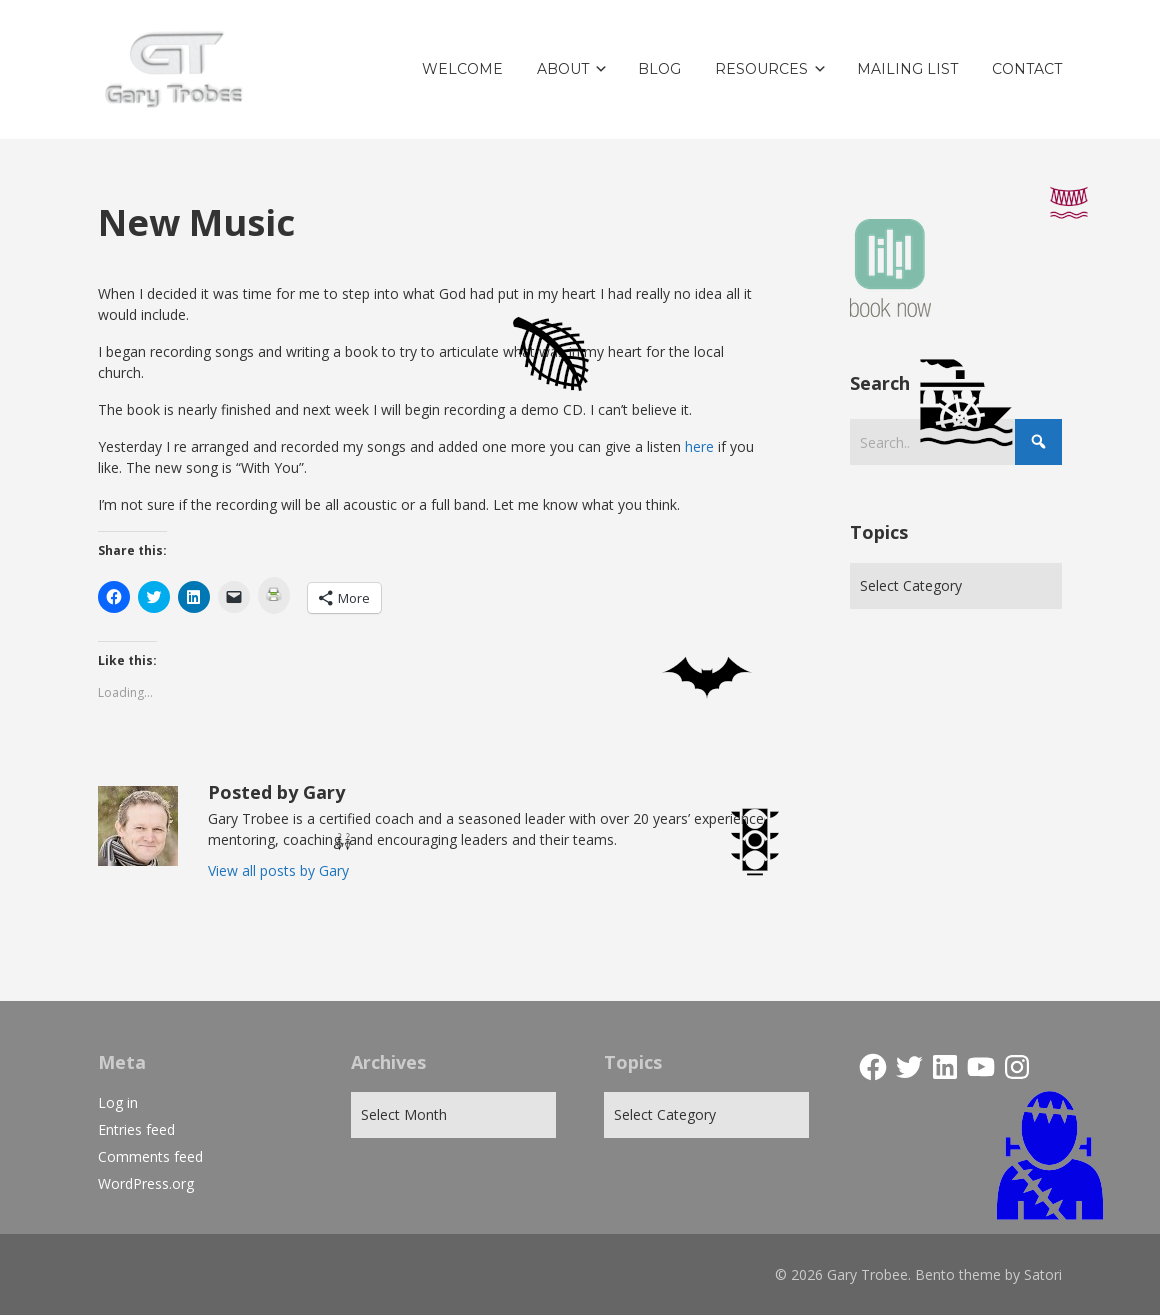 The height and width of the screenshot is (1315, 1160). What do you see at coordinates (551, 354) in the screenshot?
I see `indicates autumn or seasonal theme` at bounding box center [551, 354].